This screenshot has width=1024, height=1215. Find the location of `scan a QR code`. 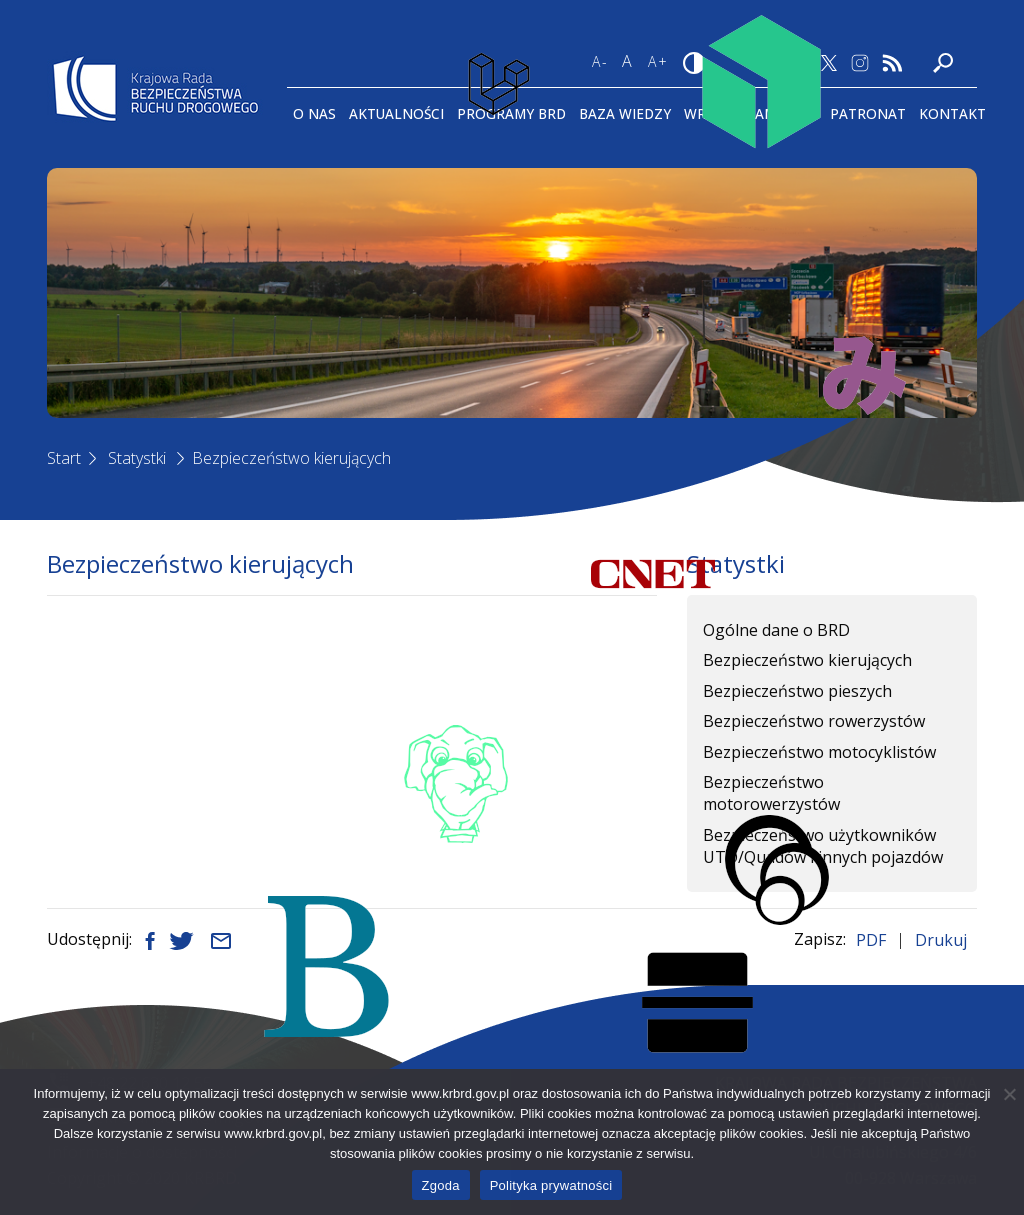

scan a QR code is located at coordinates (697, 1002).